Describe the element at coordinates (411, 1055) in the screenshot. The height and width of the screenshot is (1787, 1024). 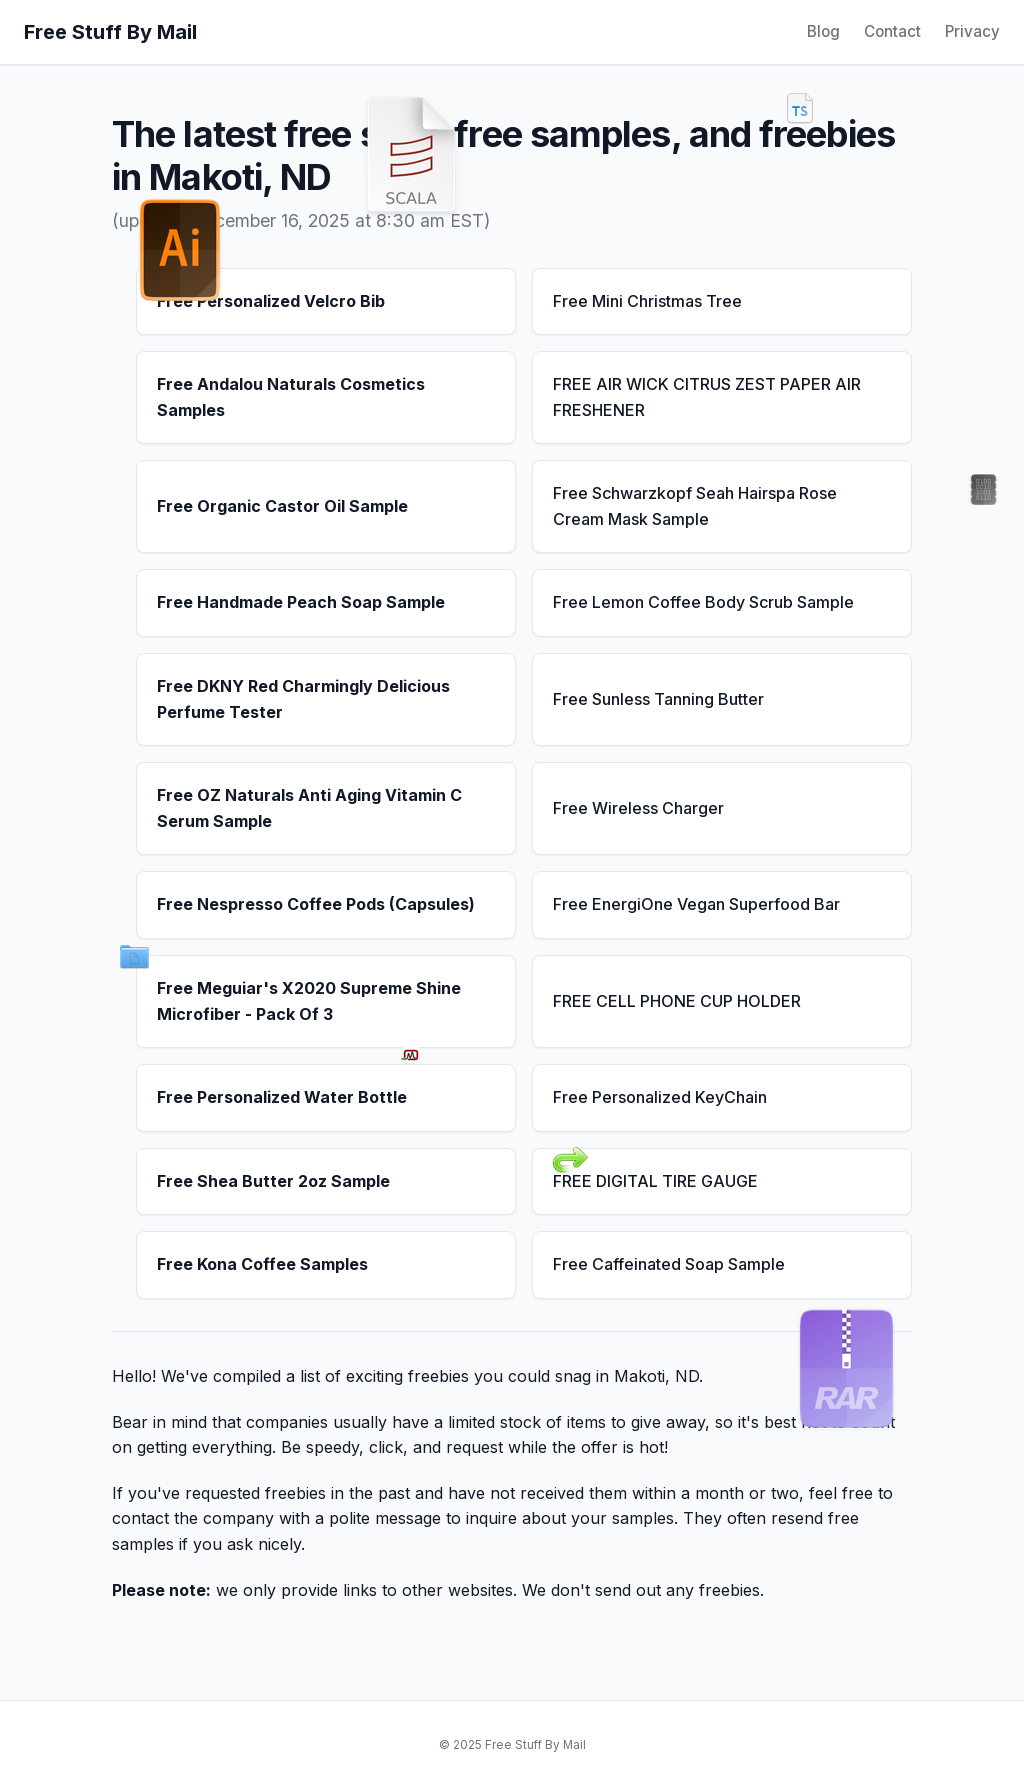
I see `open openchrom chromatography software` at that location.